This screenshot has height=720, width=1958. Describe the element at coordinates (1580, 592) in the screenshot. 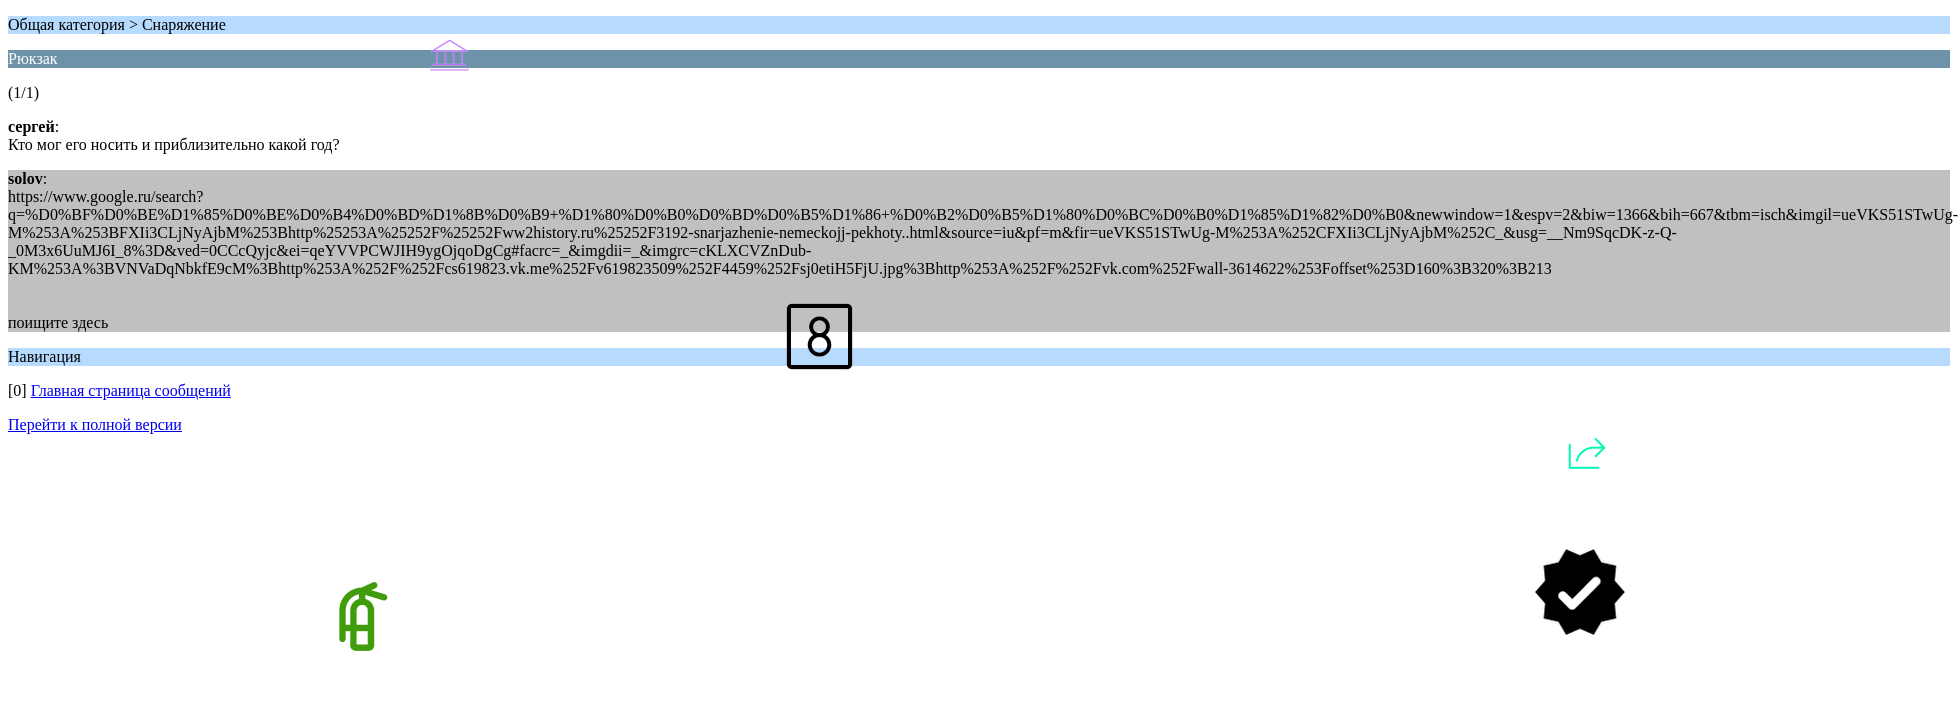

I see `indicates a verified account or profile` at that location.